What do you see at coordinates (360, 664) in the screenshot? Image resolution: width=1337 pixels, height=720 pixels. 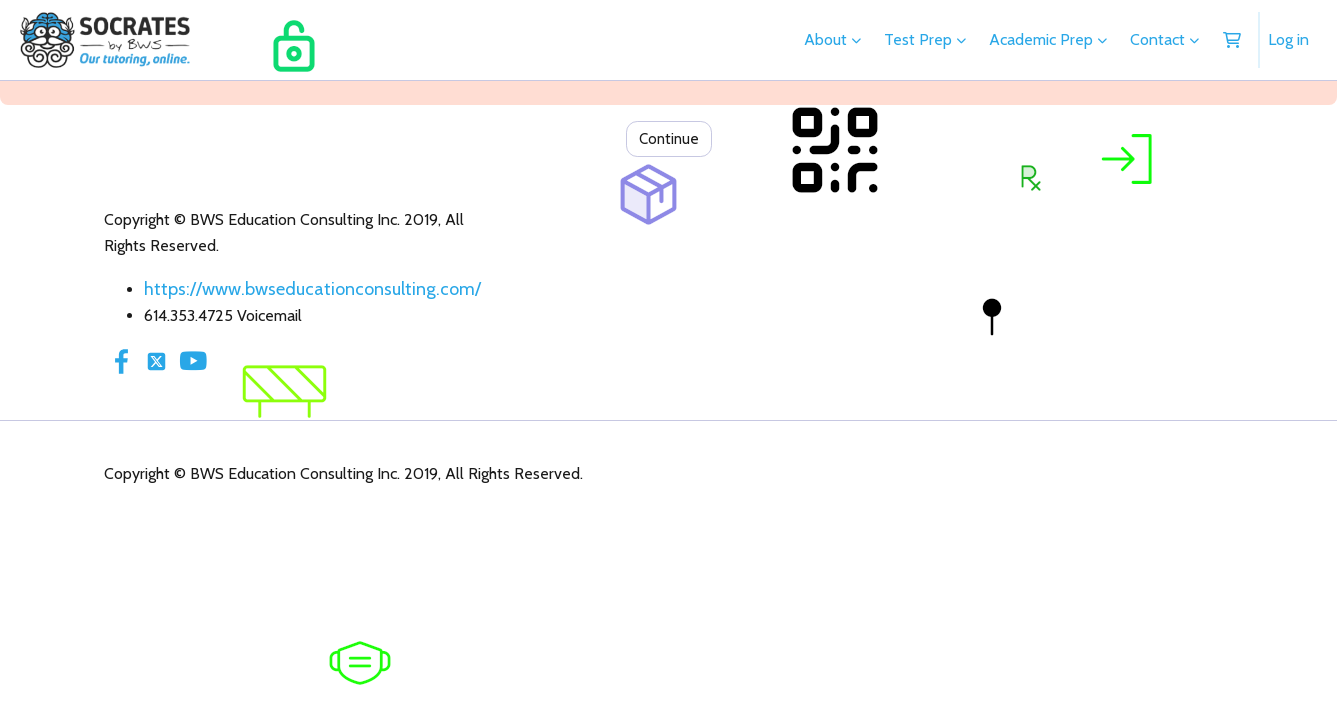 I see `indicates face mask required or health safety guidelines` at bounding box center [360, 664].